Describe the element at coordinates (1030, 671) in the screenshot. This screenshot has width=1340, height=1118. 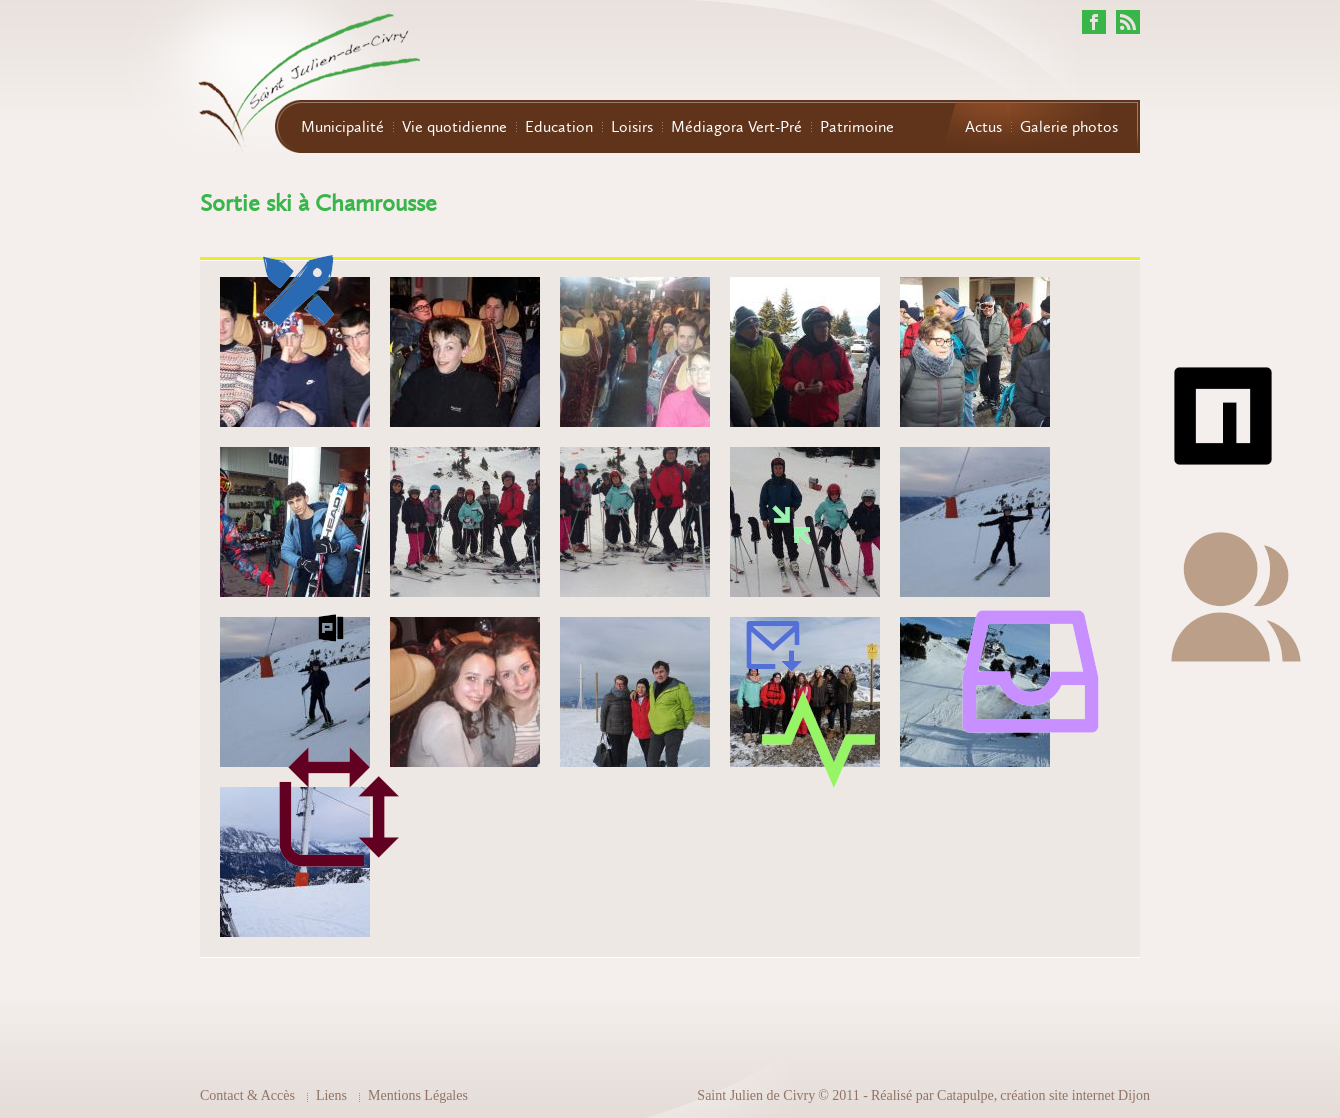
I see `view your inbox` at that location.